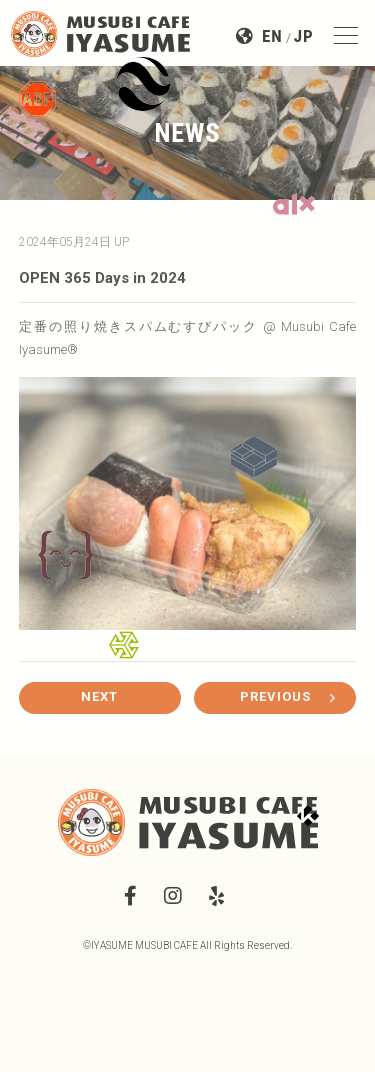 This screenshot has height=1072, width=375. Describe the element at coordinates (294, 204) in the screenshot. I see `alx brand logo` at that location.